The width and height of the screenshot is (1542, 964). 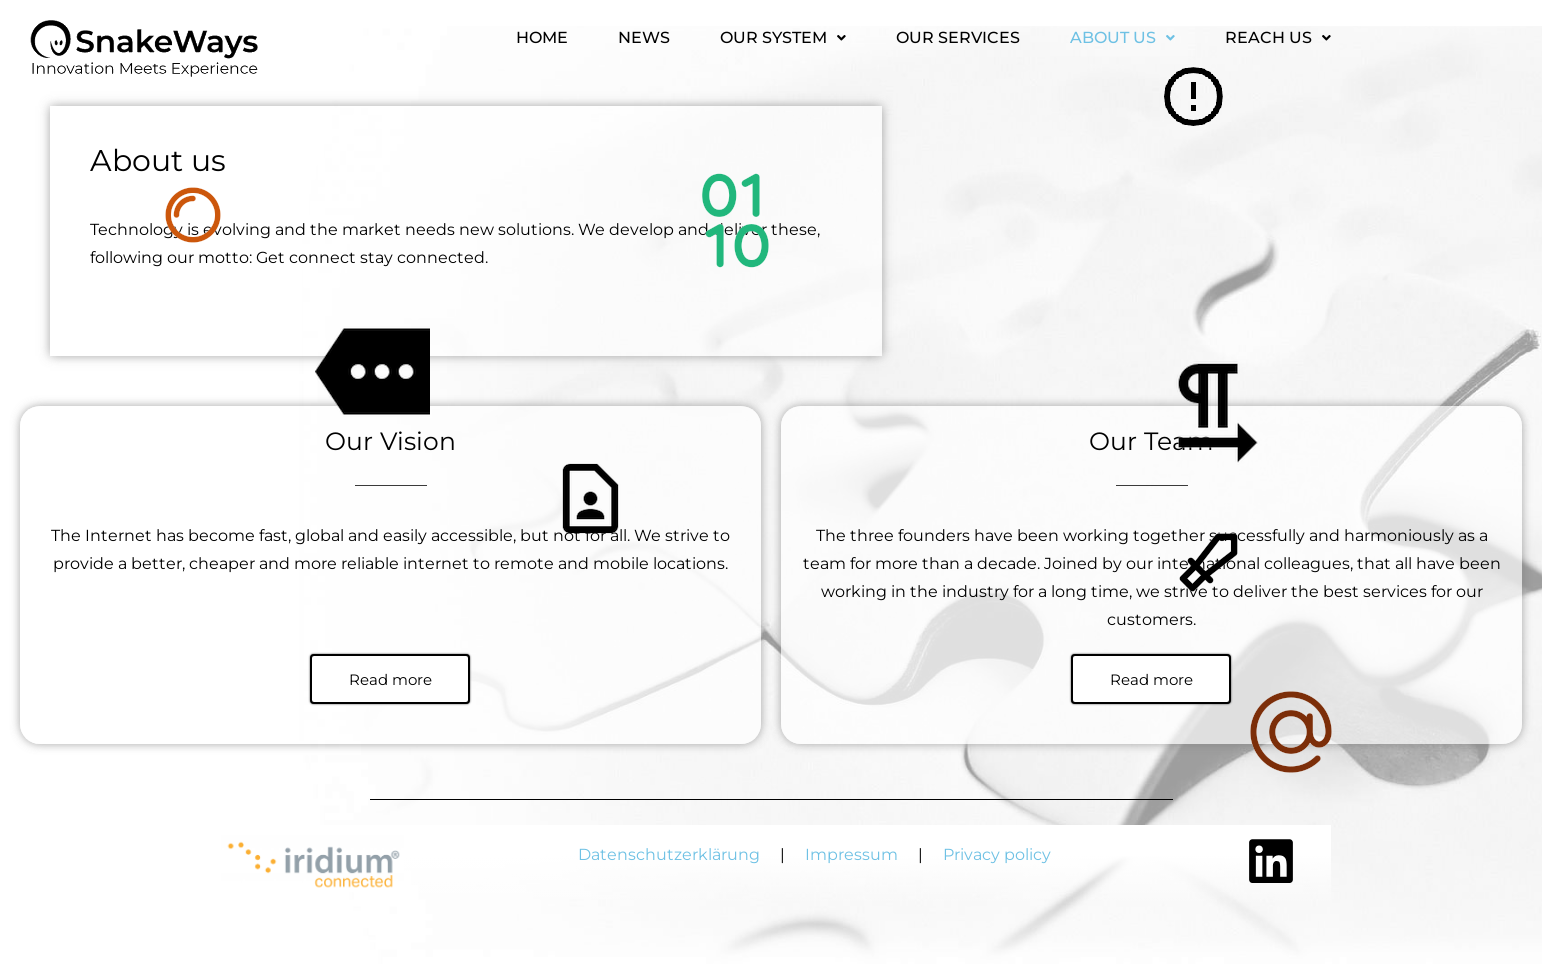 I want to click on indicates an error or problem has occurred, so click(x=1193, y=96).